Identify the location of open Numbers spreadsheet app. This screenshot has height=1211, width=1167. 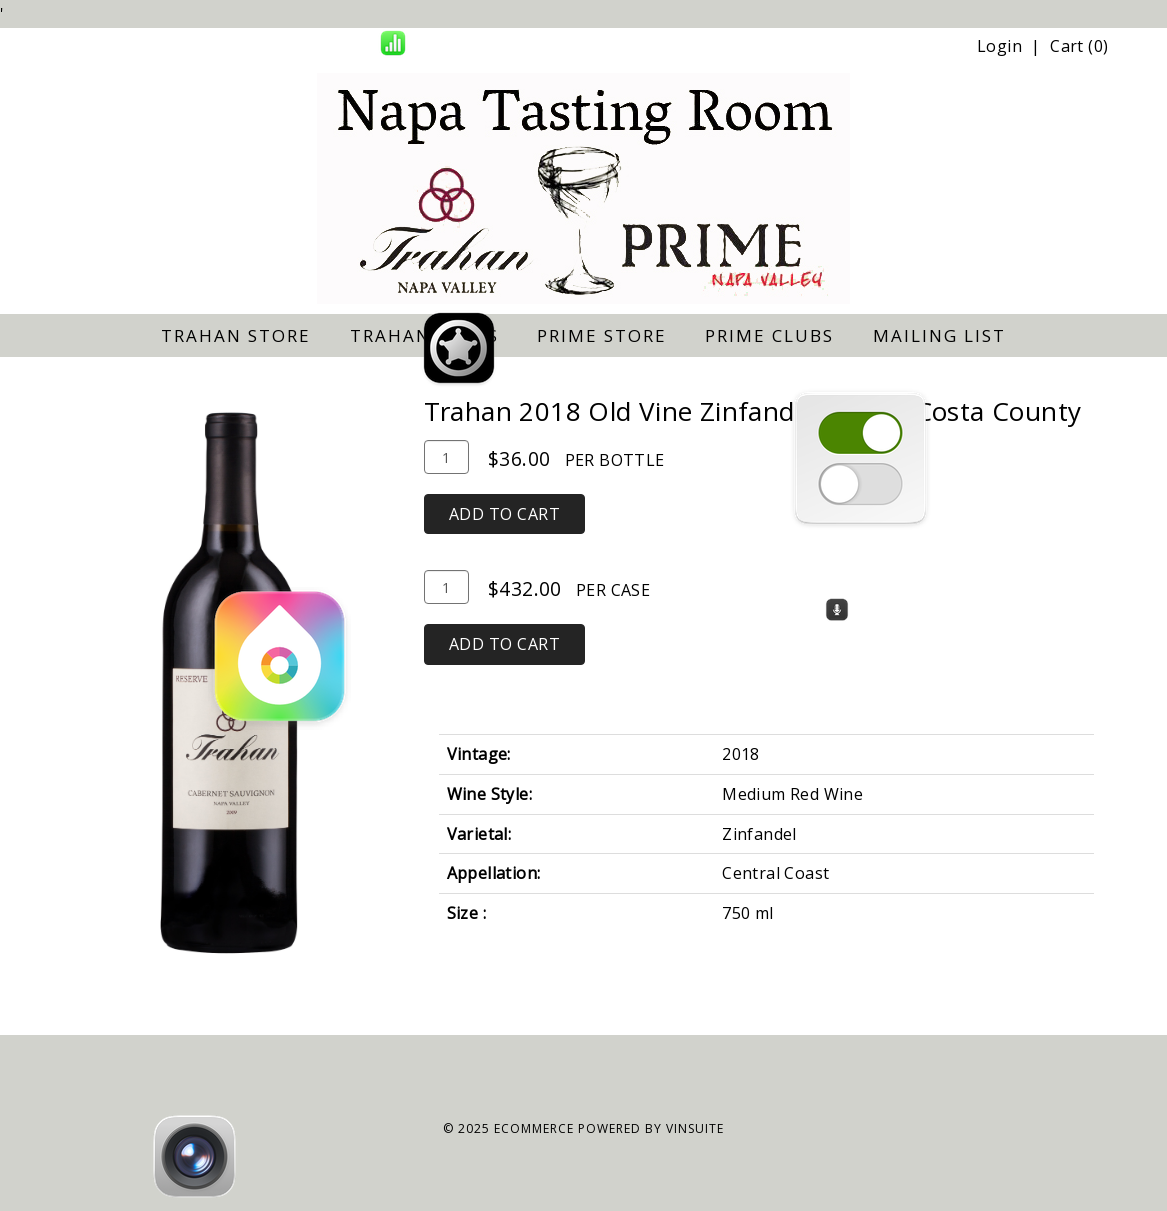
(393, 43).